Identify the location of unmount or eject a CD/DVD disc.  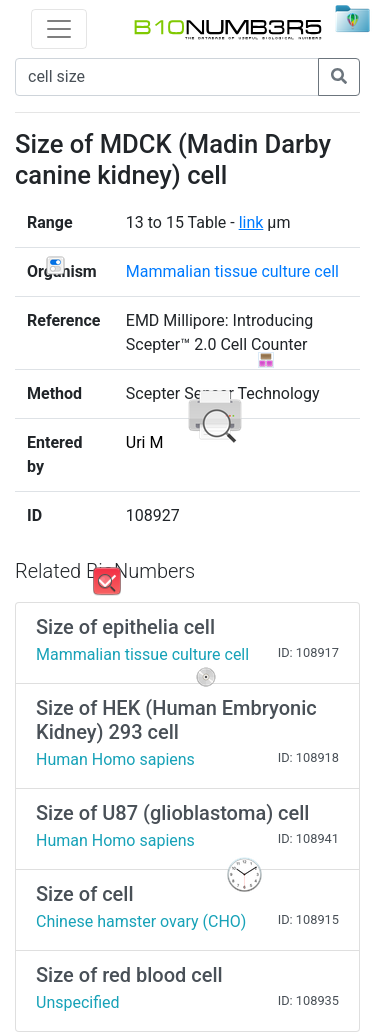
(206, 677).